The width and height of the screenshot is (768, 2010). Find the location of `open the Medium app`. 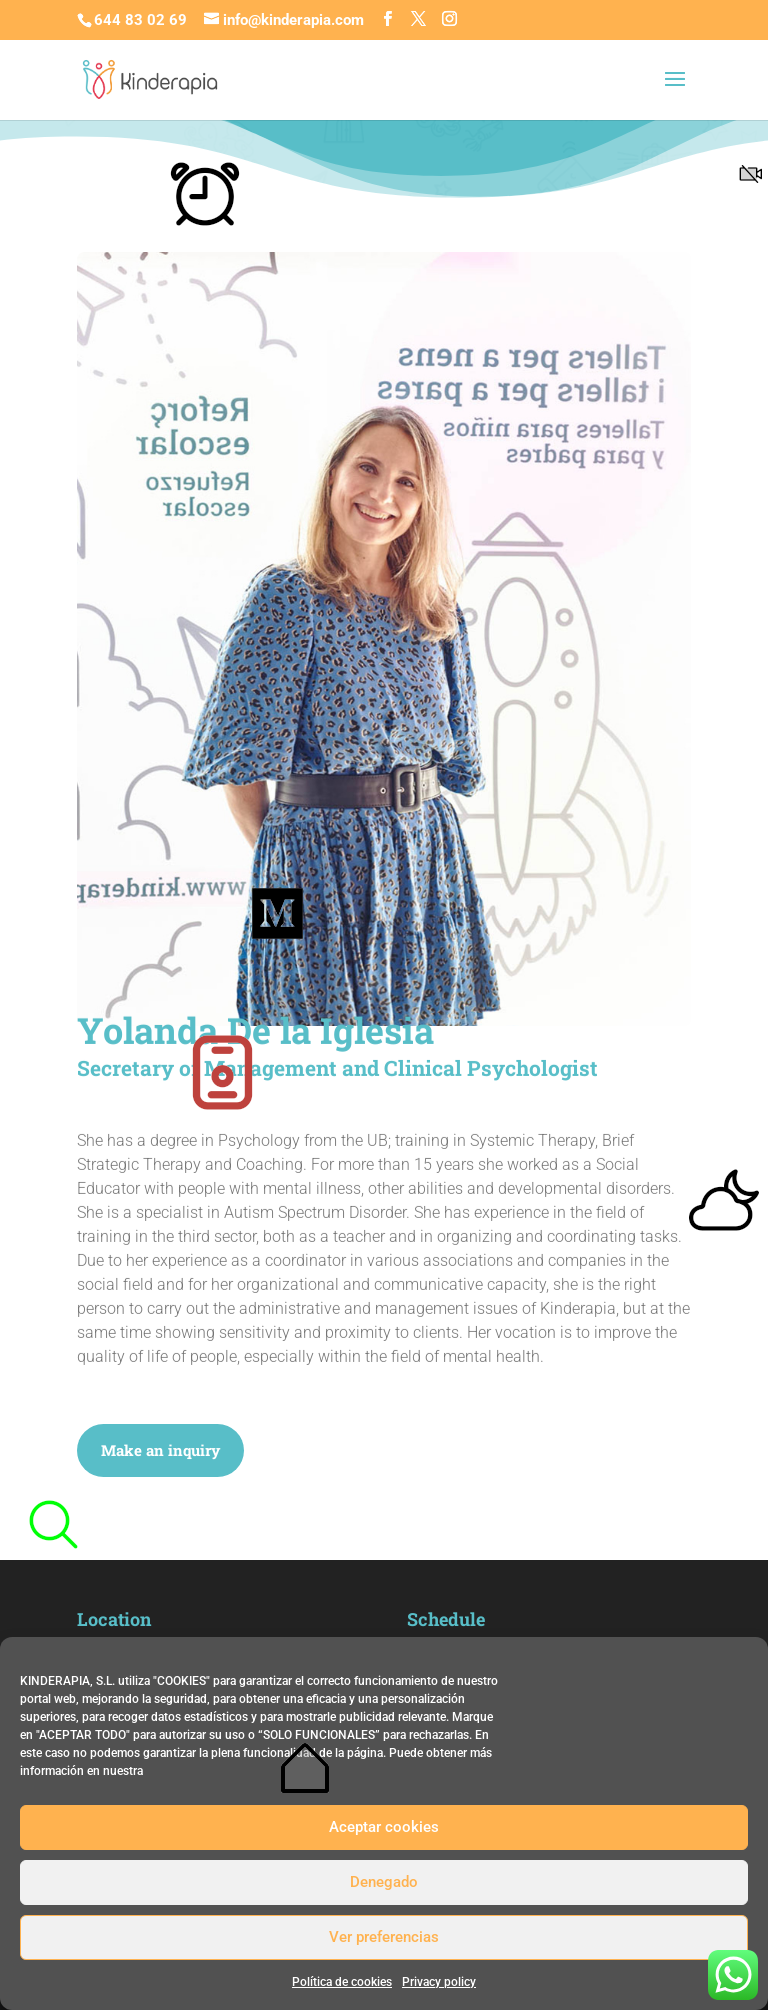

open the Medium app is located at coordinates (277, 913).